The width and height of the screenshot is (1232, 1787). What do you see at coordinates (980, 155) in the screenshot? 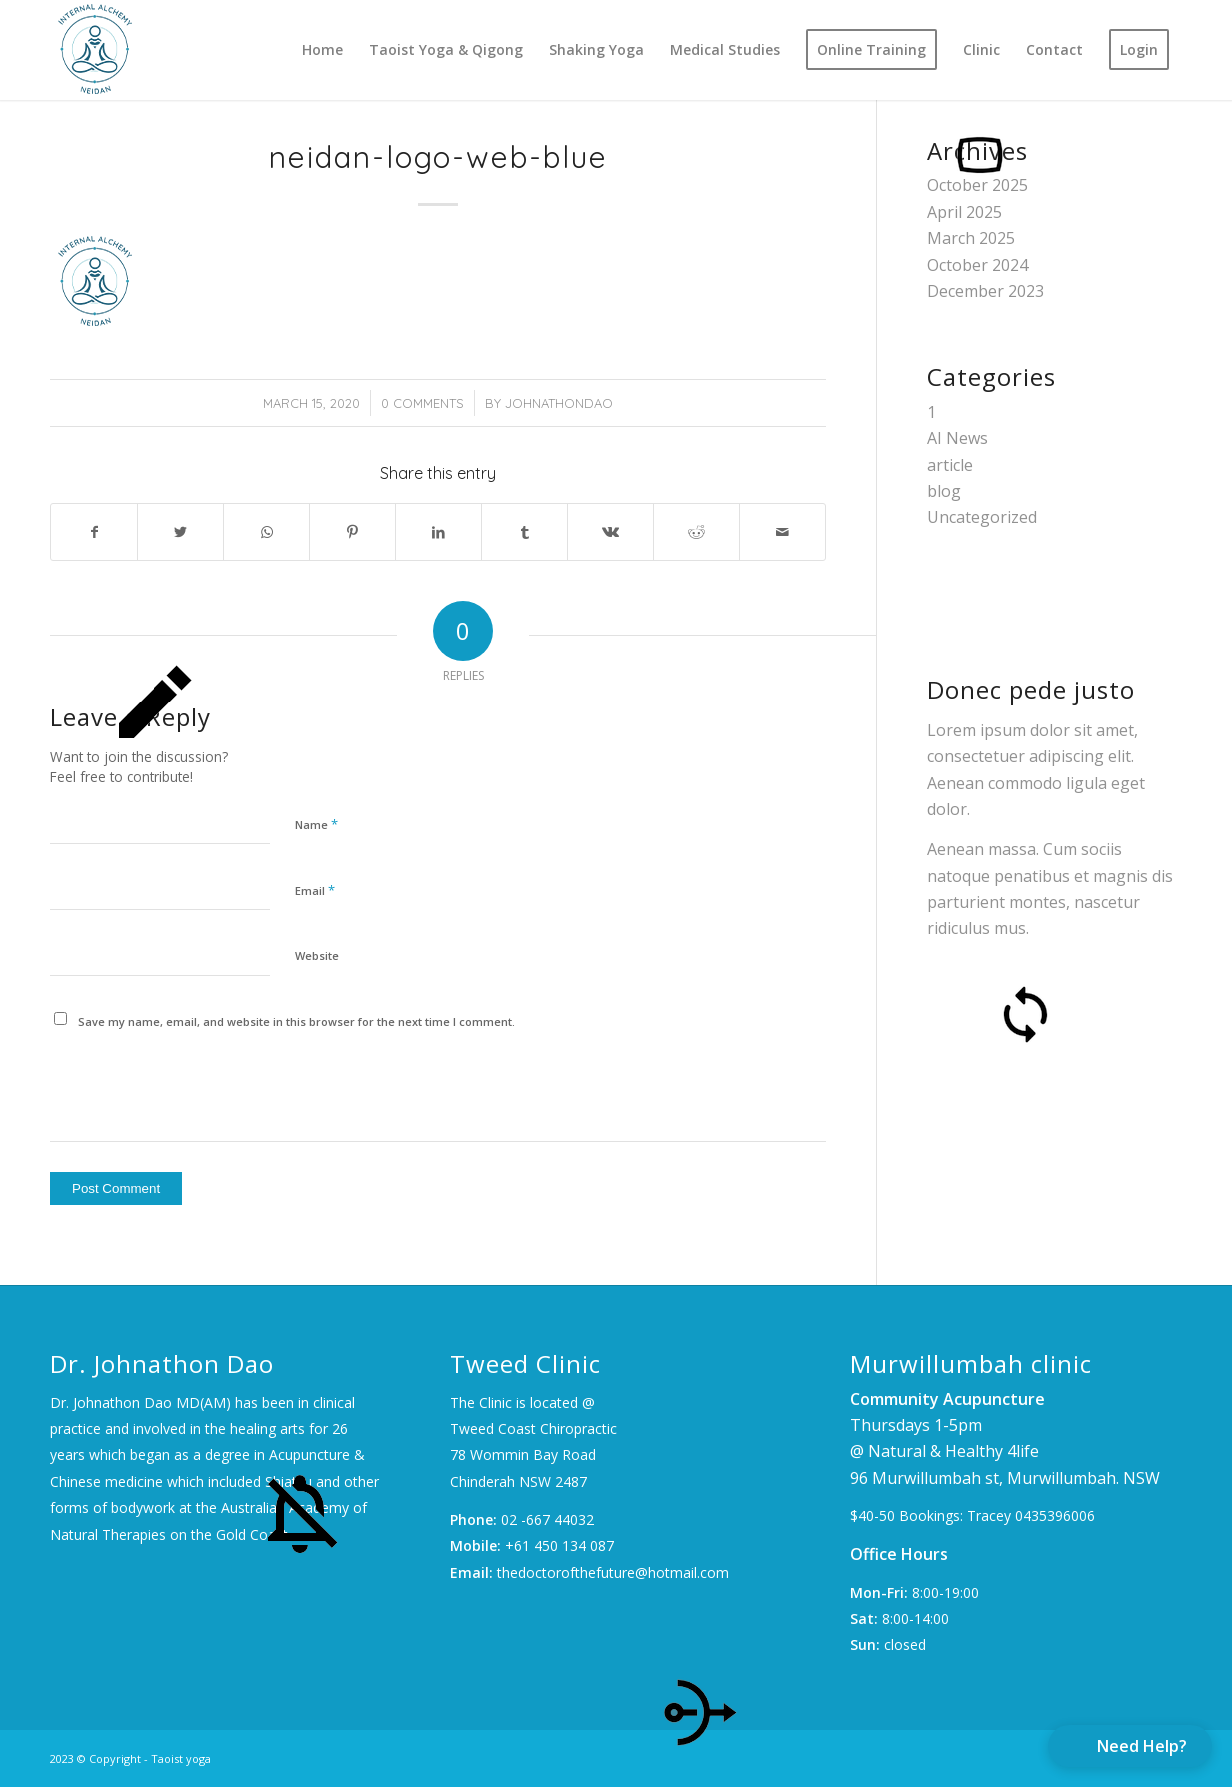
I see `switch to wide-angle or panorama camera mode` at bounding box center [980, 155].